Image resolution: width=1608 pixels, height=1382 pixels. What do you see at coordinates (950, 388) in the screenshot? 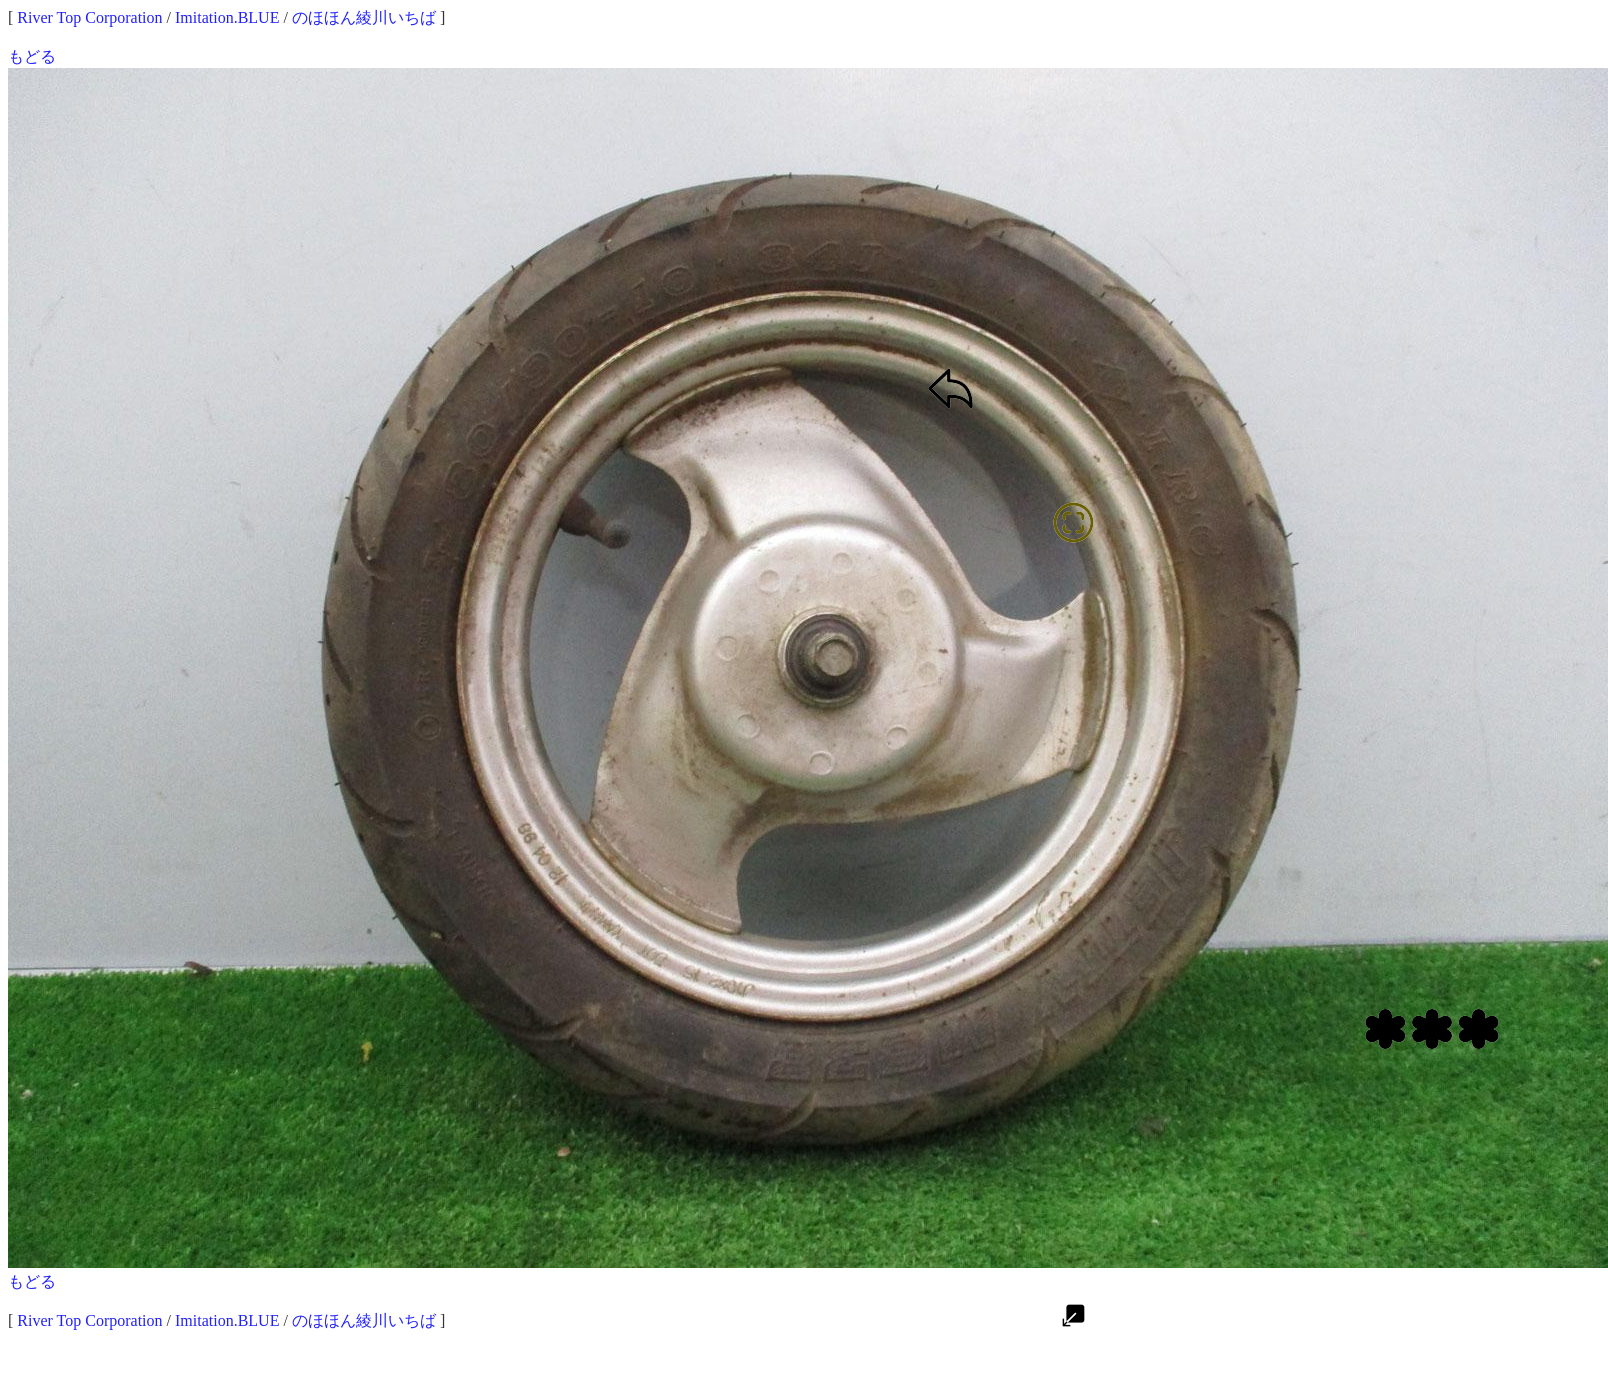
I see `undo the last action` at bounding box center [950, 388].